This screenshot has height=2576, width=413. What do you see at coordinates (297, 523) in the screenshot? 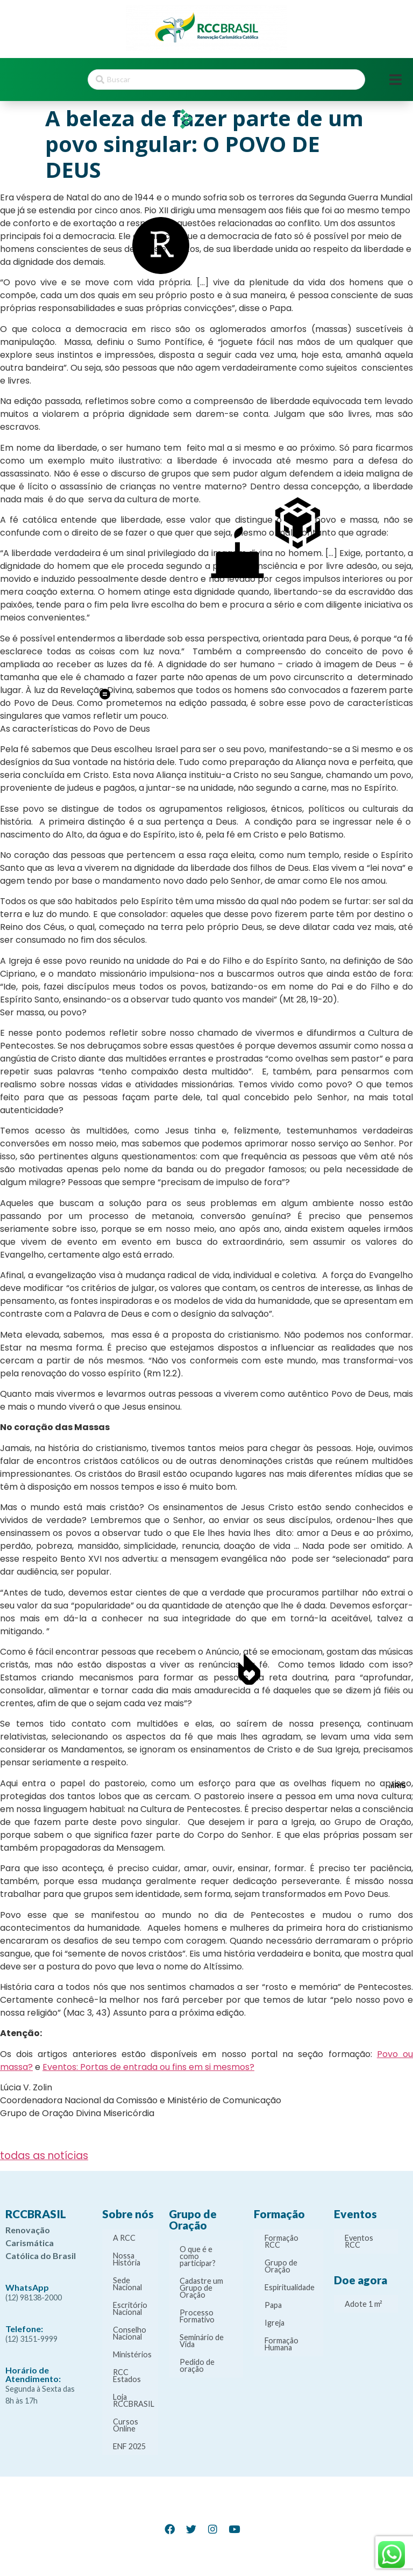
I see `binance coin (BNB) cryptocurrency logo` at bounding box center [297, 523].